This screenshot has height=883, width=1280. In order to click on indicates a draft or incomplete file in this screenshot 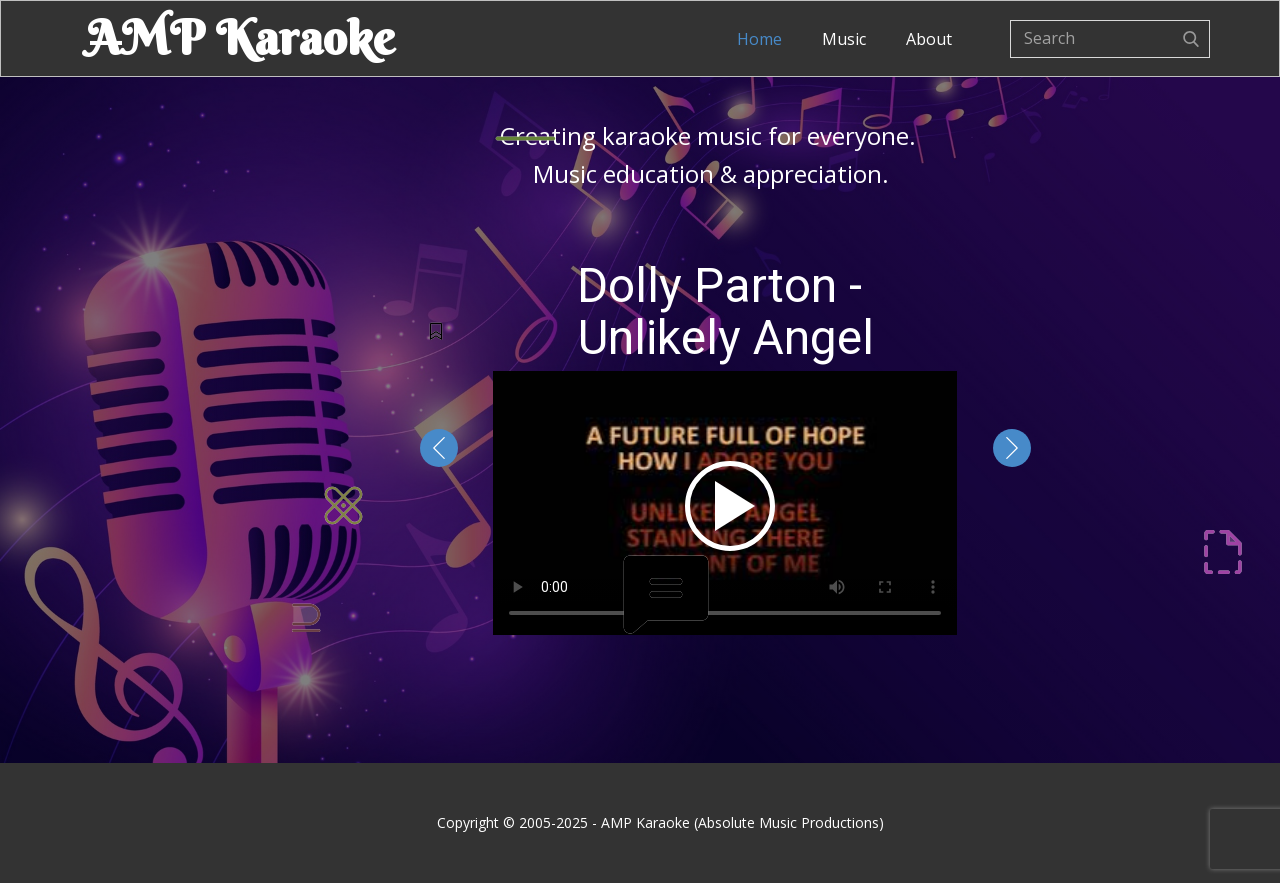, I will do `click(1223, 552)`.